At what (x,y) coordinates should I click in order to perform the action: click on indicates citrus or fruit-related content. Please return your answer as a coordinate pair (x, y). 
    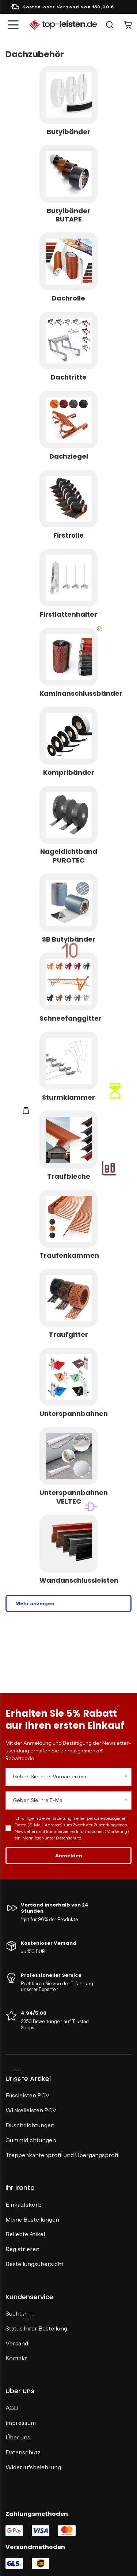
    Looking at the image, I should click on (27, 2315).